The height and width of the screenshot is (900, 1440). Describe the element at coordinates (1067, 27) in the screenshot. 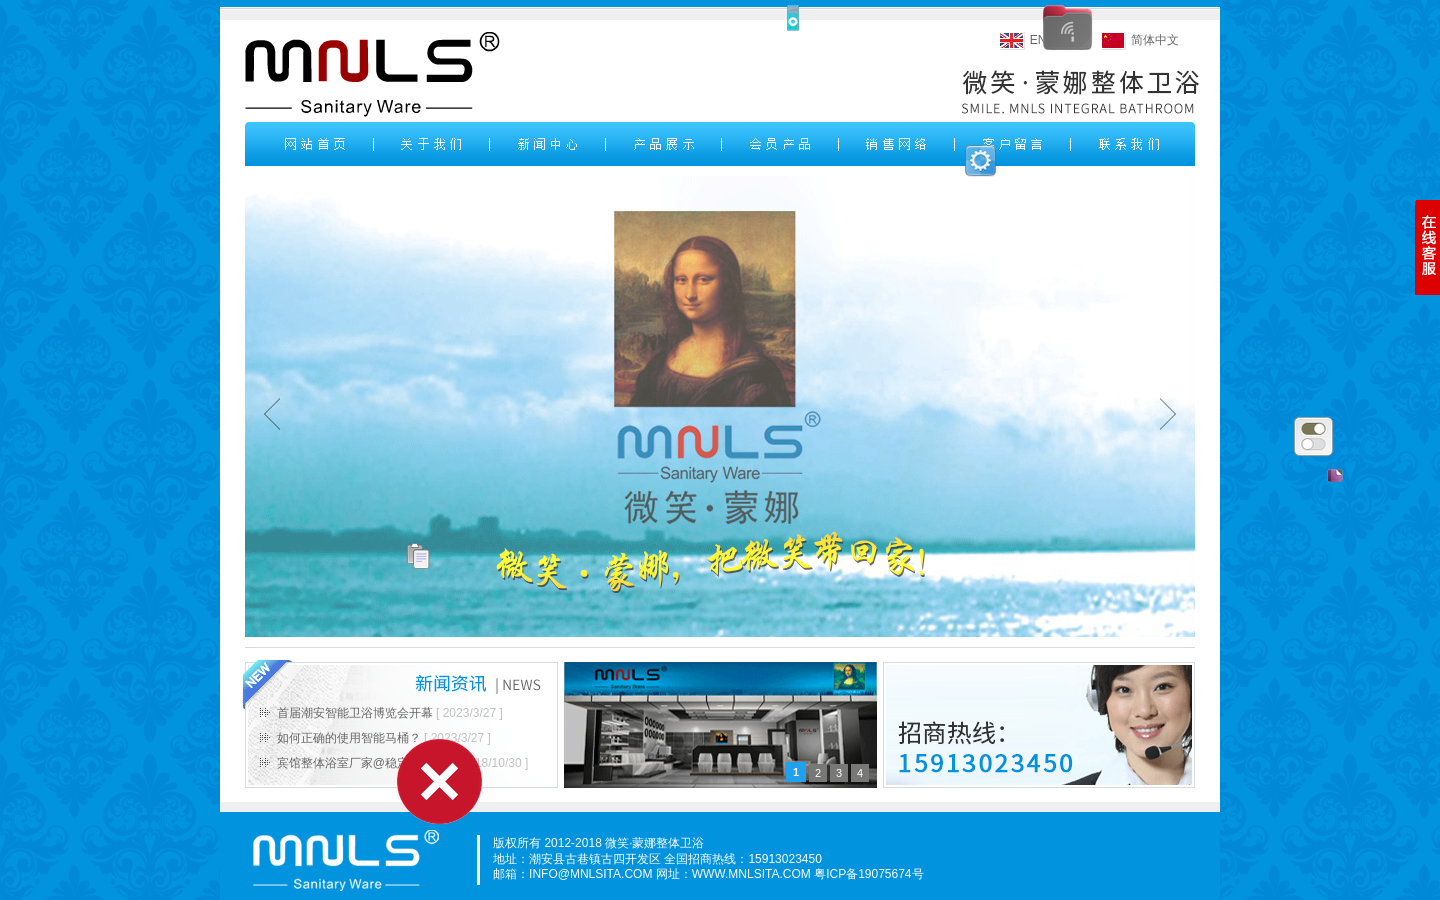

I see `open insync cloud sync folder` at that location.